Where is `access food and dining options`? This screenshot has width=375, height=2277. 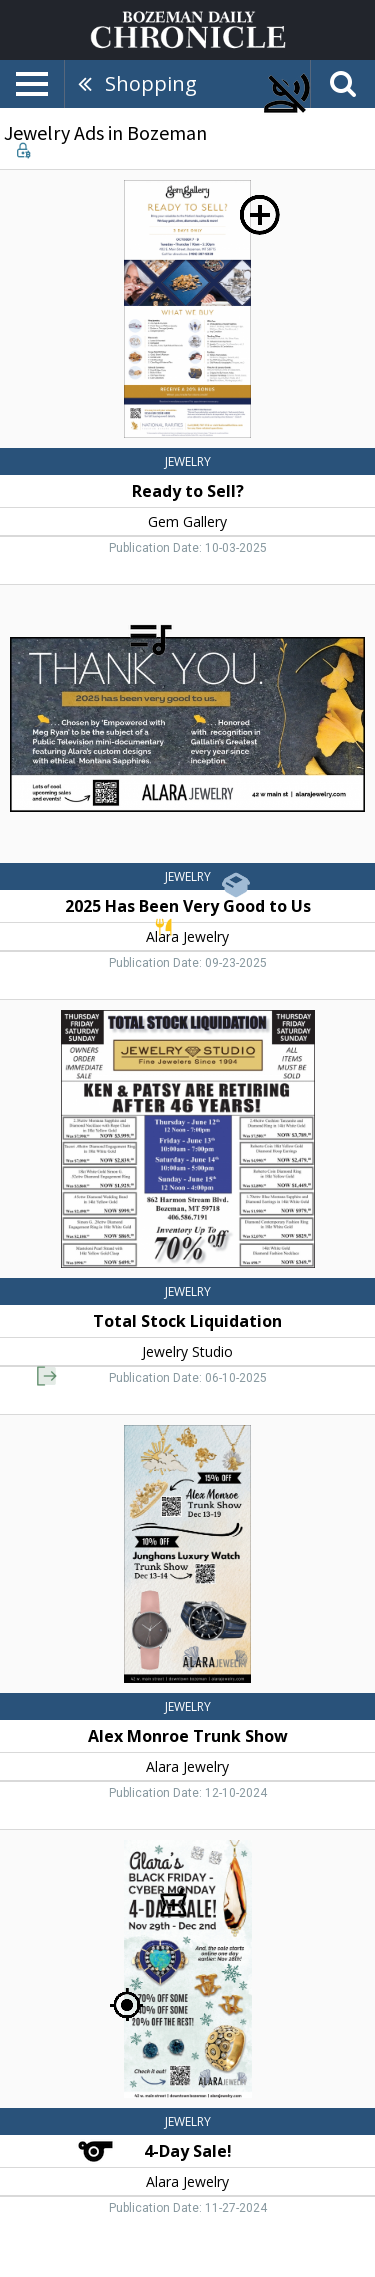
access food and dining options is located at coordinates (164, 927).